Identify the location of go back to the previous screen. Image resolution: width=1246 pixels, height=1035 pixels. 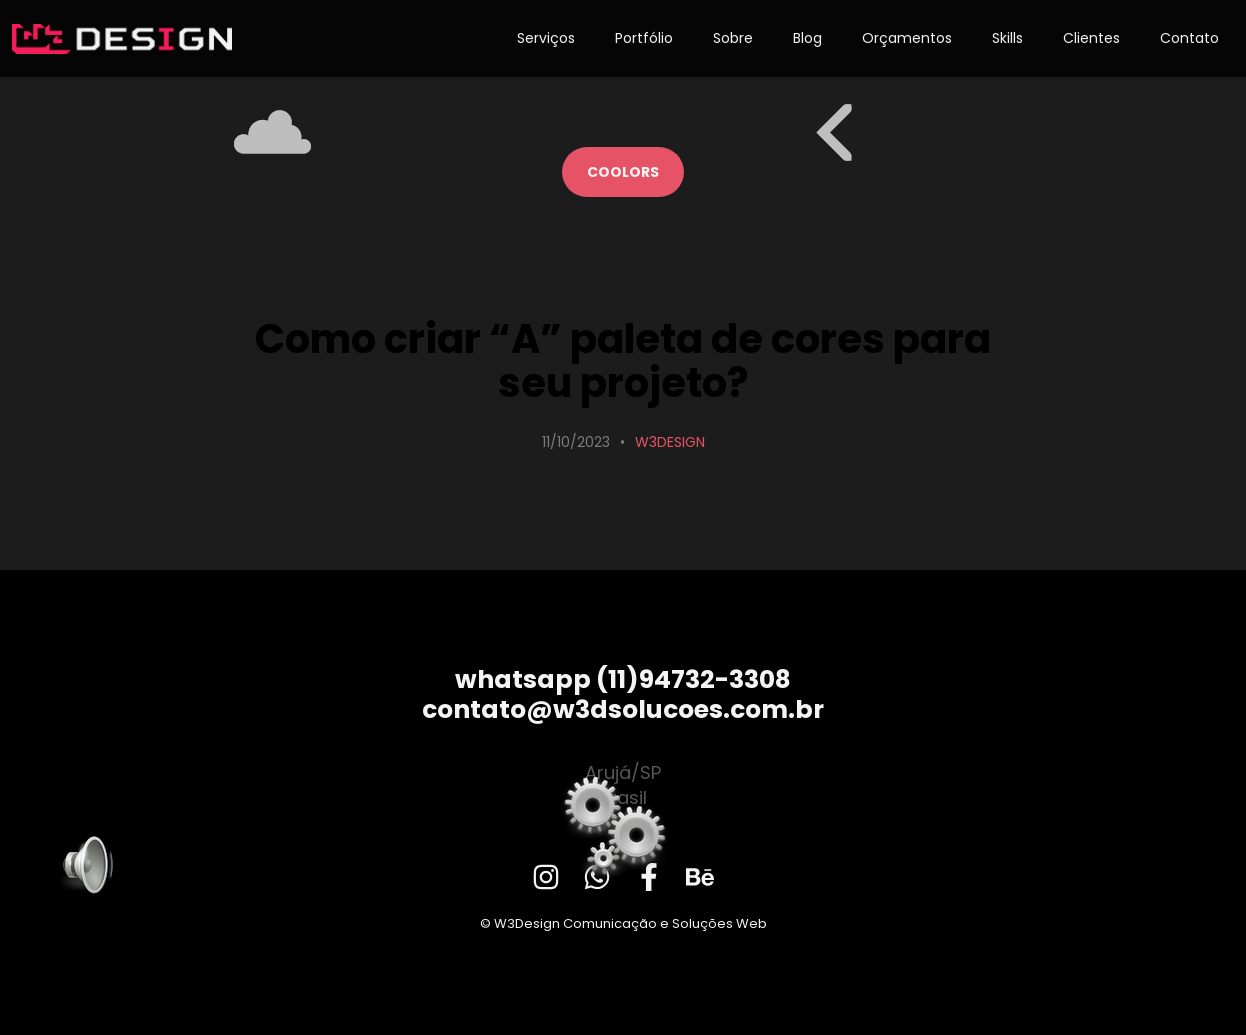
(832, 132).